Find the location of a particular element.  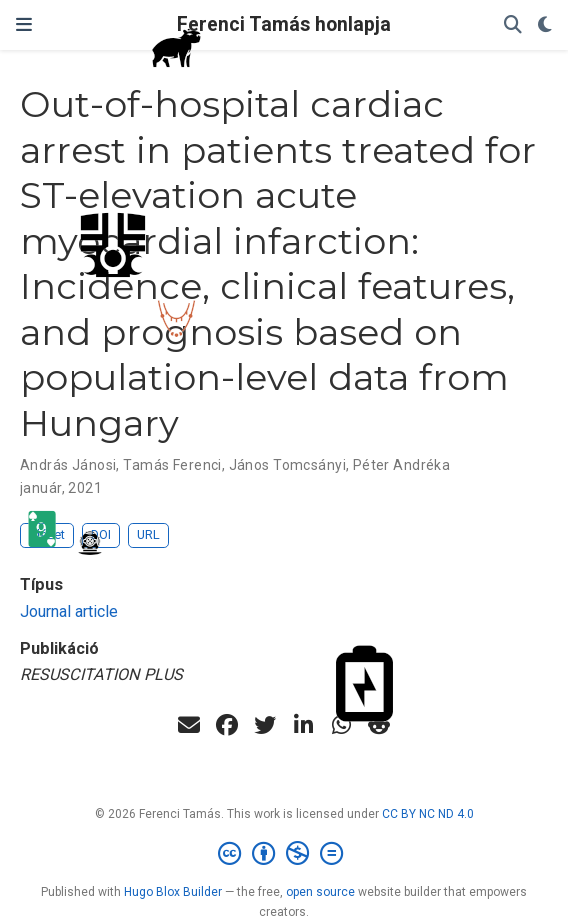

view battery status or power level is located at coordinates (364, 683).